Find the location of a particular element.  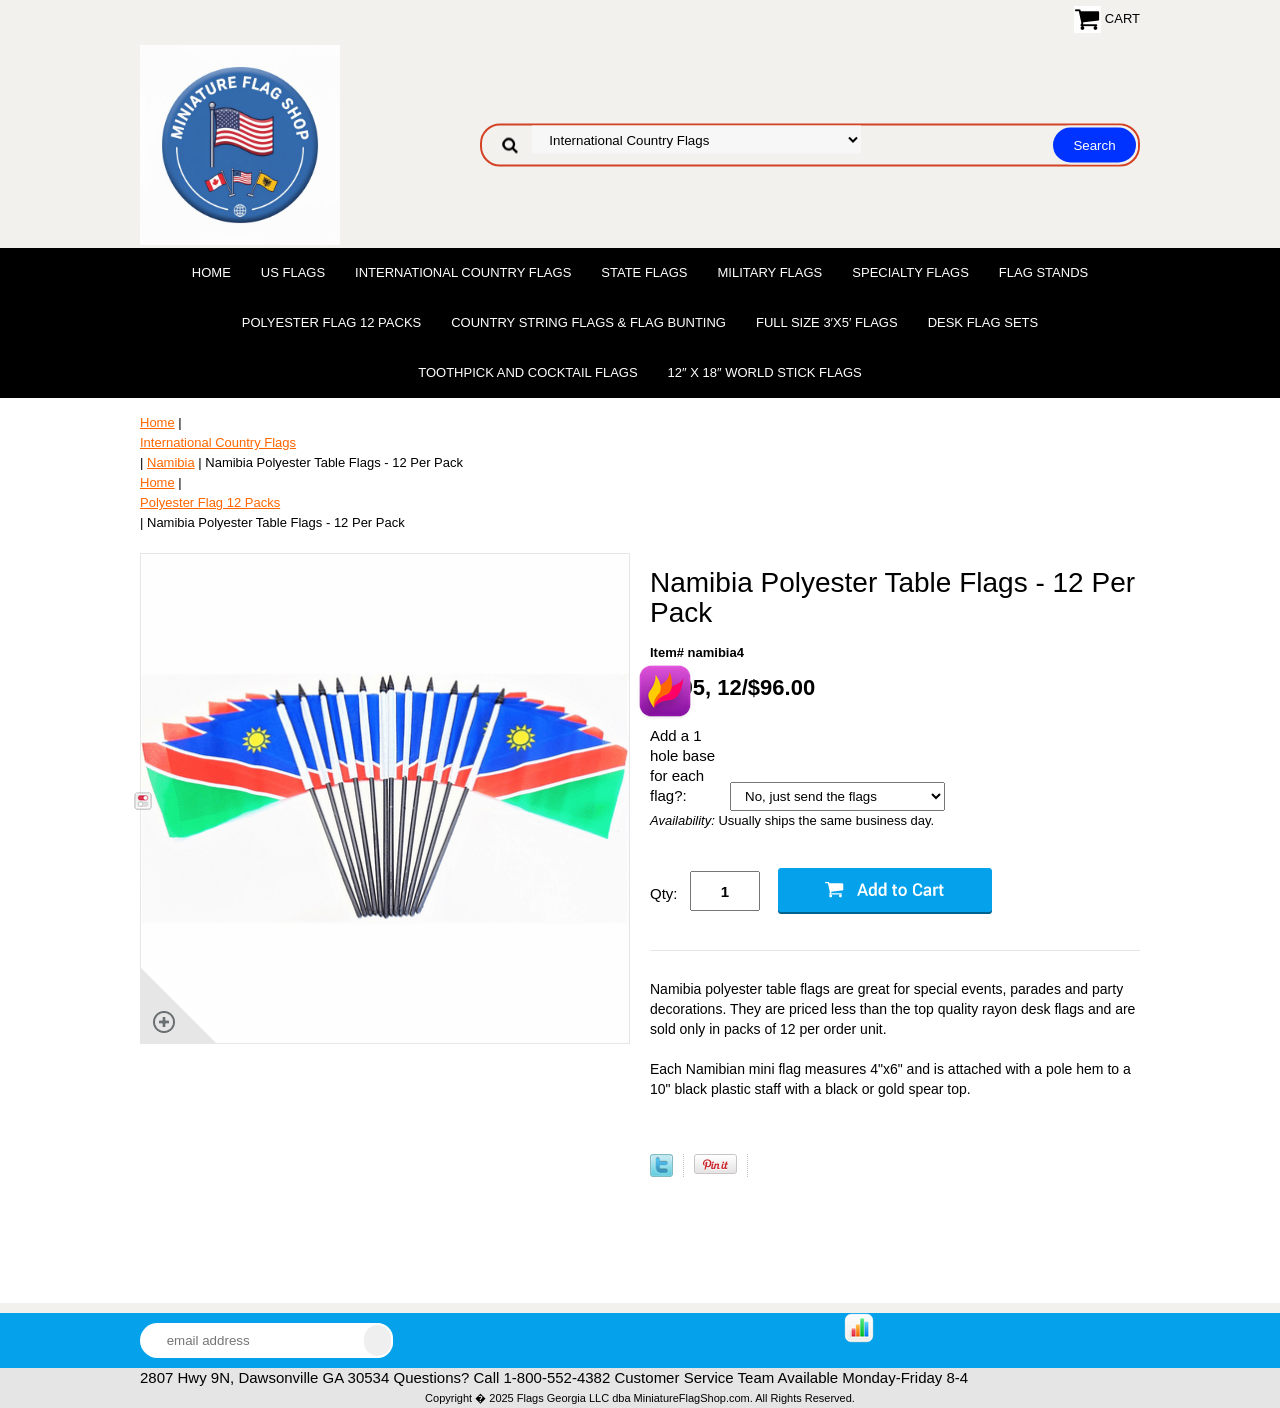

open unity tweak tool settings is located at coordinates (143, 801).